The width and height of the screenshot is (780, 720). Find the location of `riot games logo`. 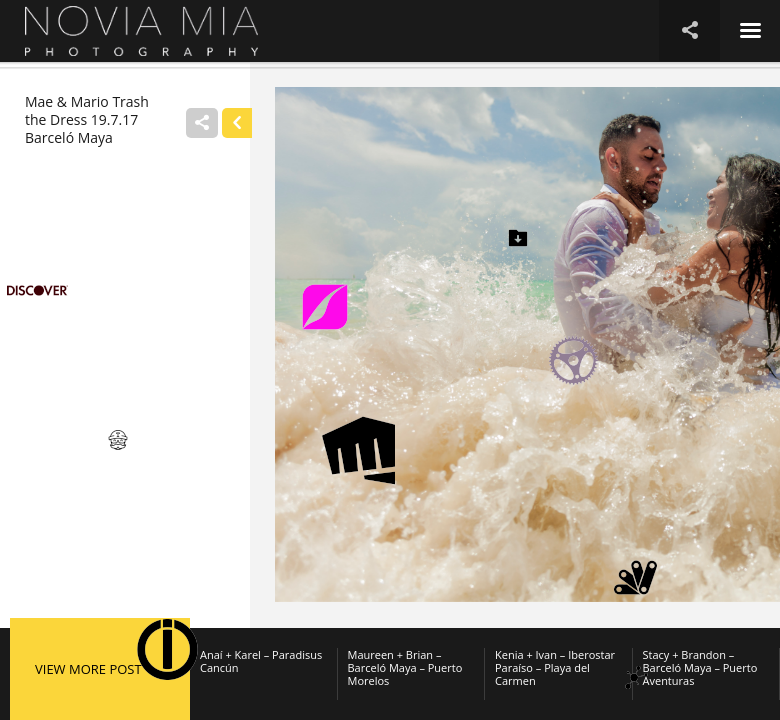

riot games logo is located at coordinates (358, 450).